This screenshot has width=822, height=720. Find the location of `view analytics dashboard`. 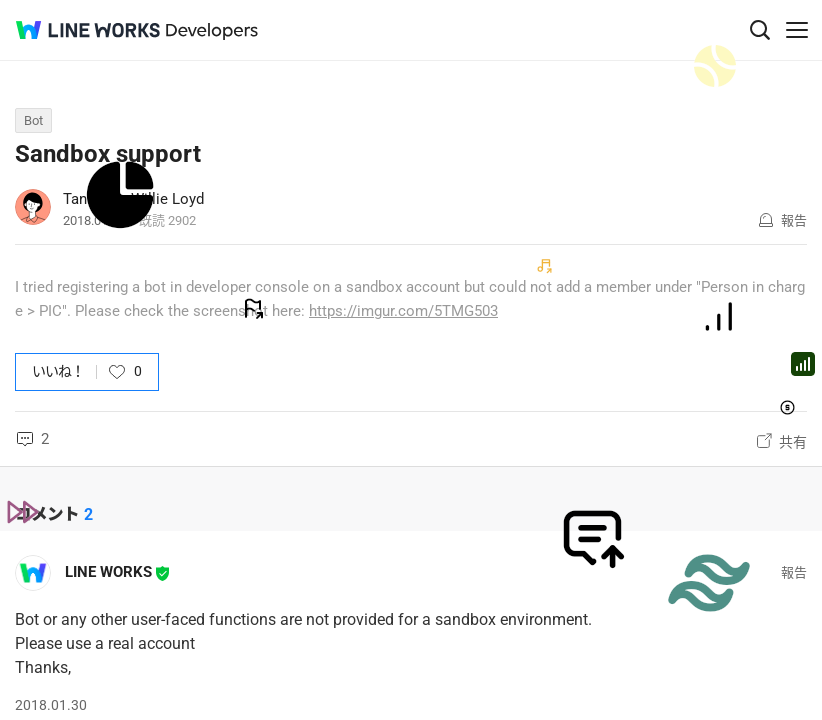

view analytics dashboard is located at coordinates (803, 364).